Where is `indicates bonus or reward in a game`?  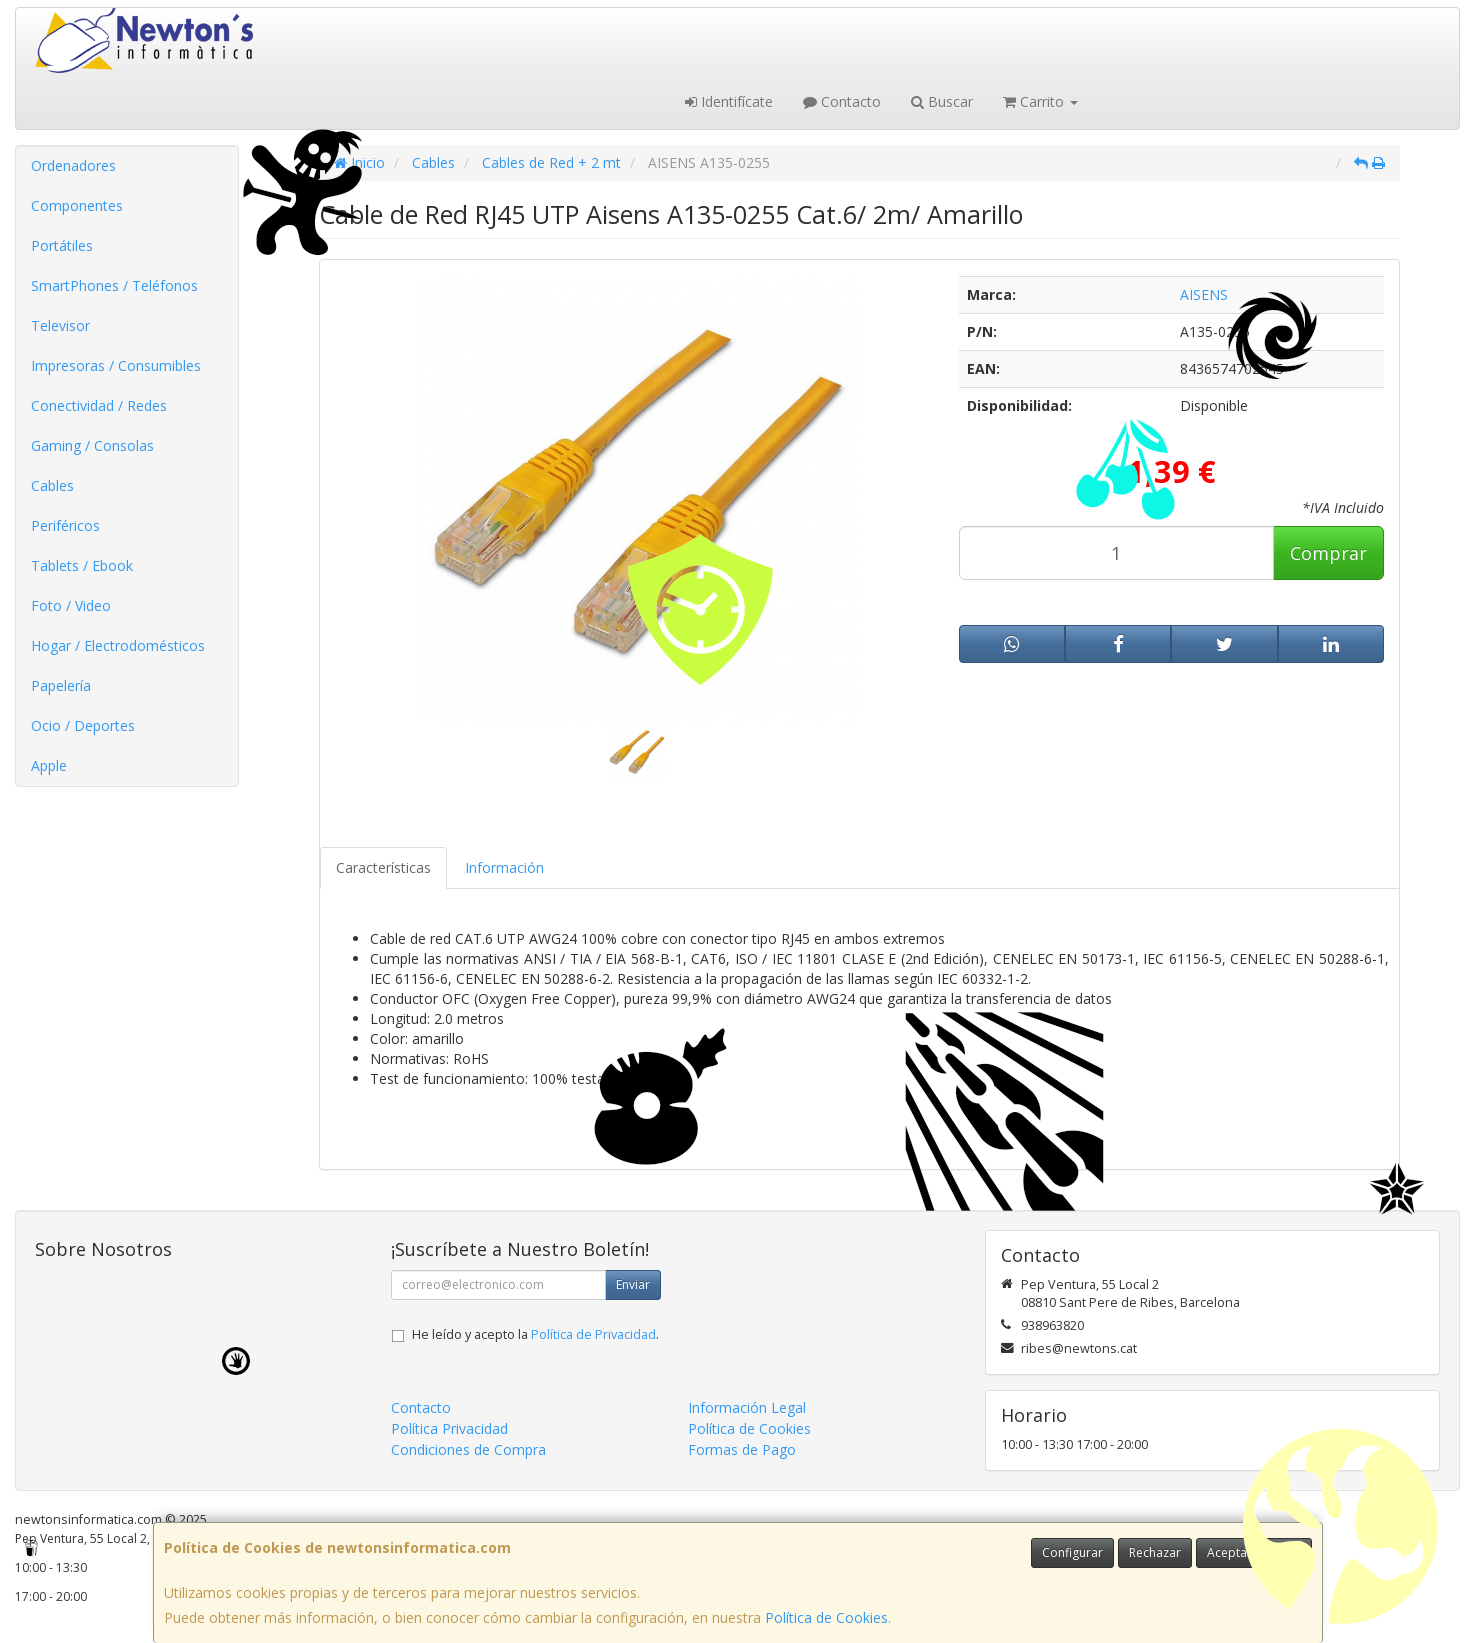 indicates bonus or reward in a game is located at coordinates (1125, 467).